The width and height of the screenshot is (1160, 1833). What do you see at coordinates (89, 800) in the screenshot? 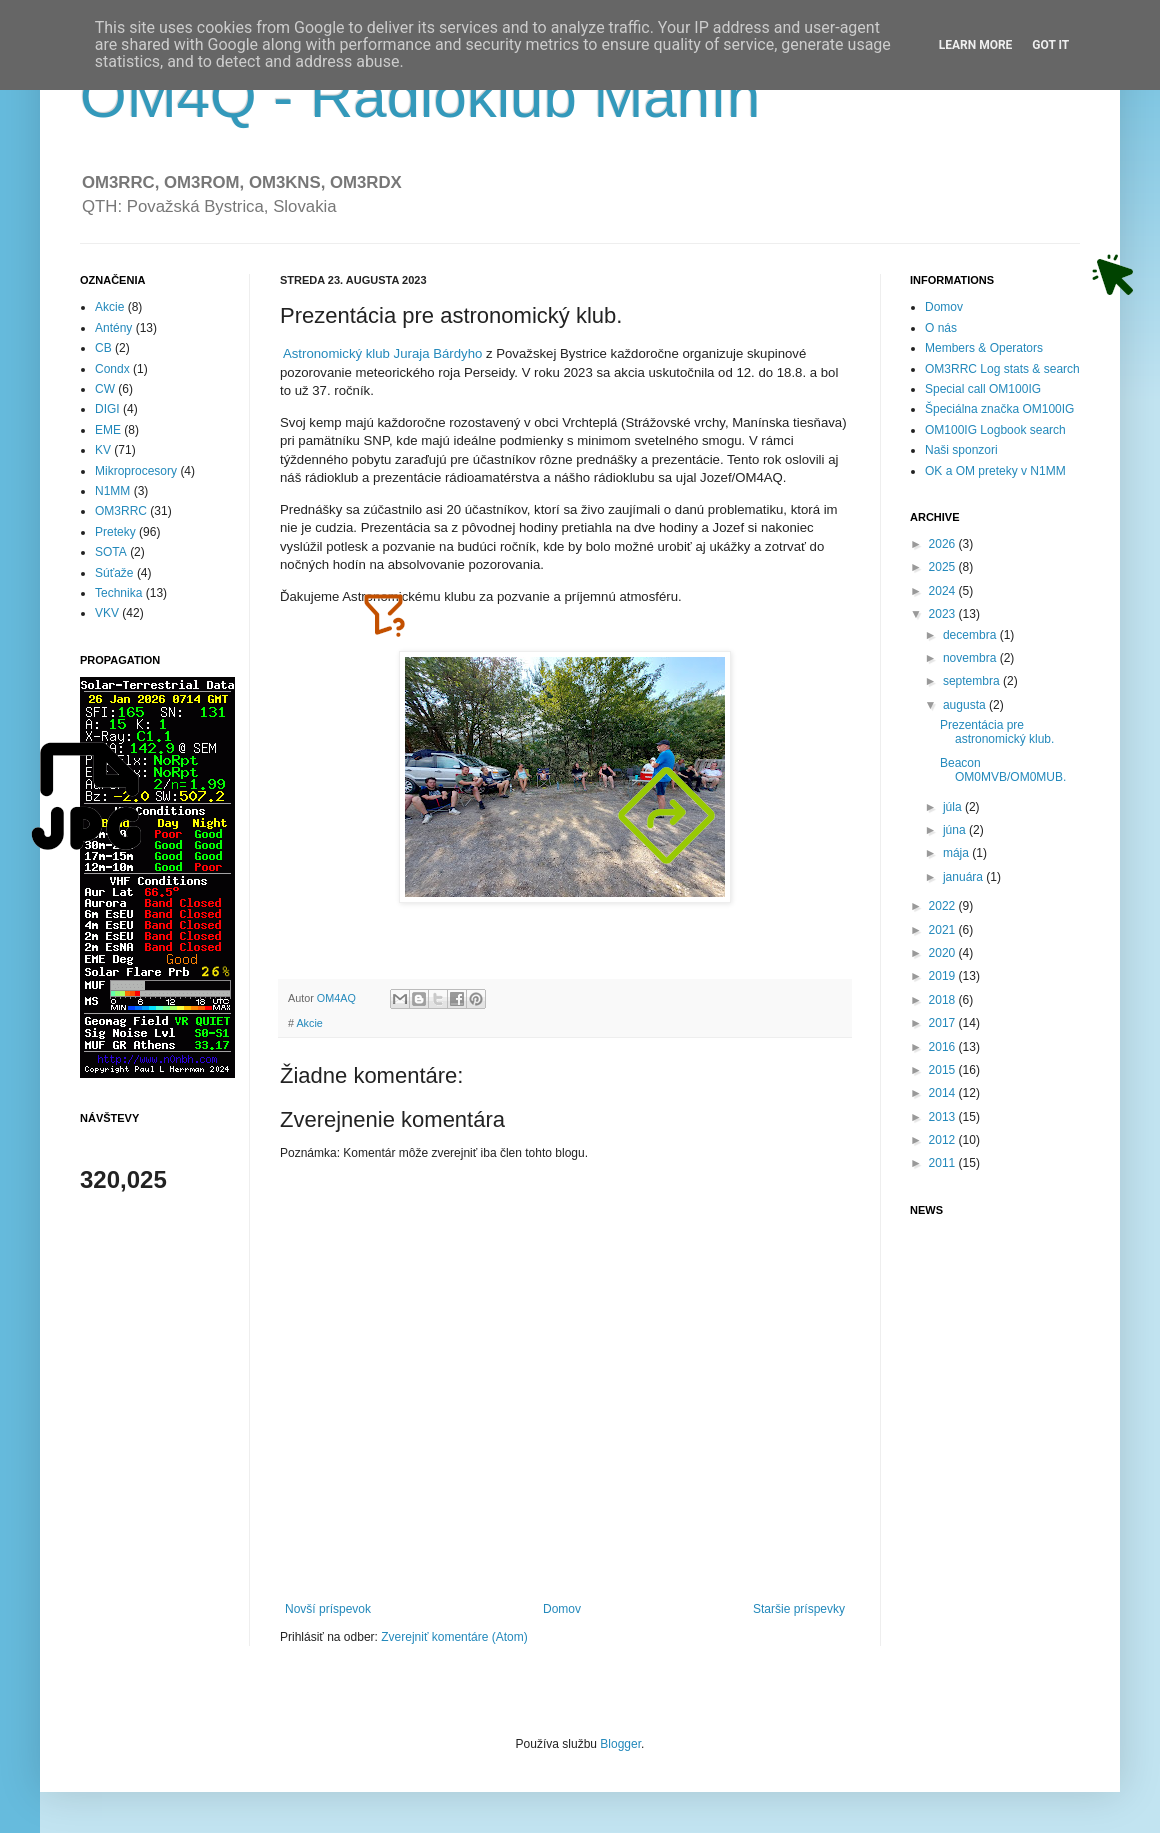
I see `view or open a JPG image file` at bounding box center [89, 800].